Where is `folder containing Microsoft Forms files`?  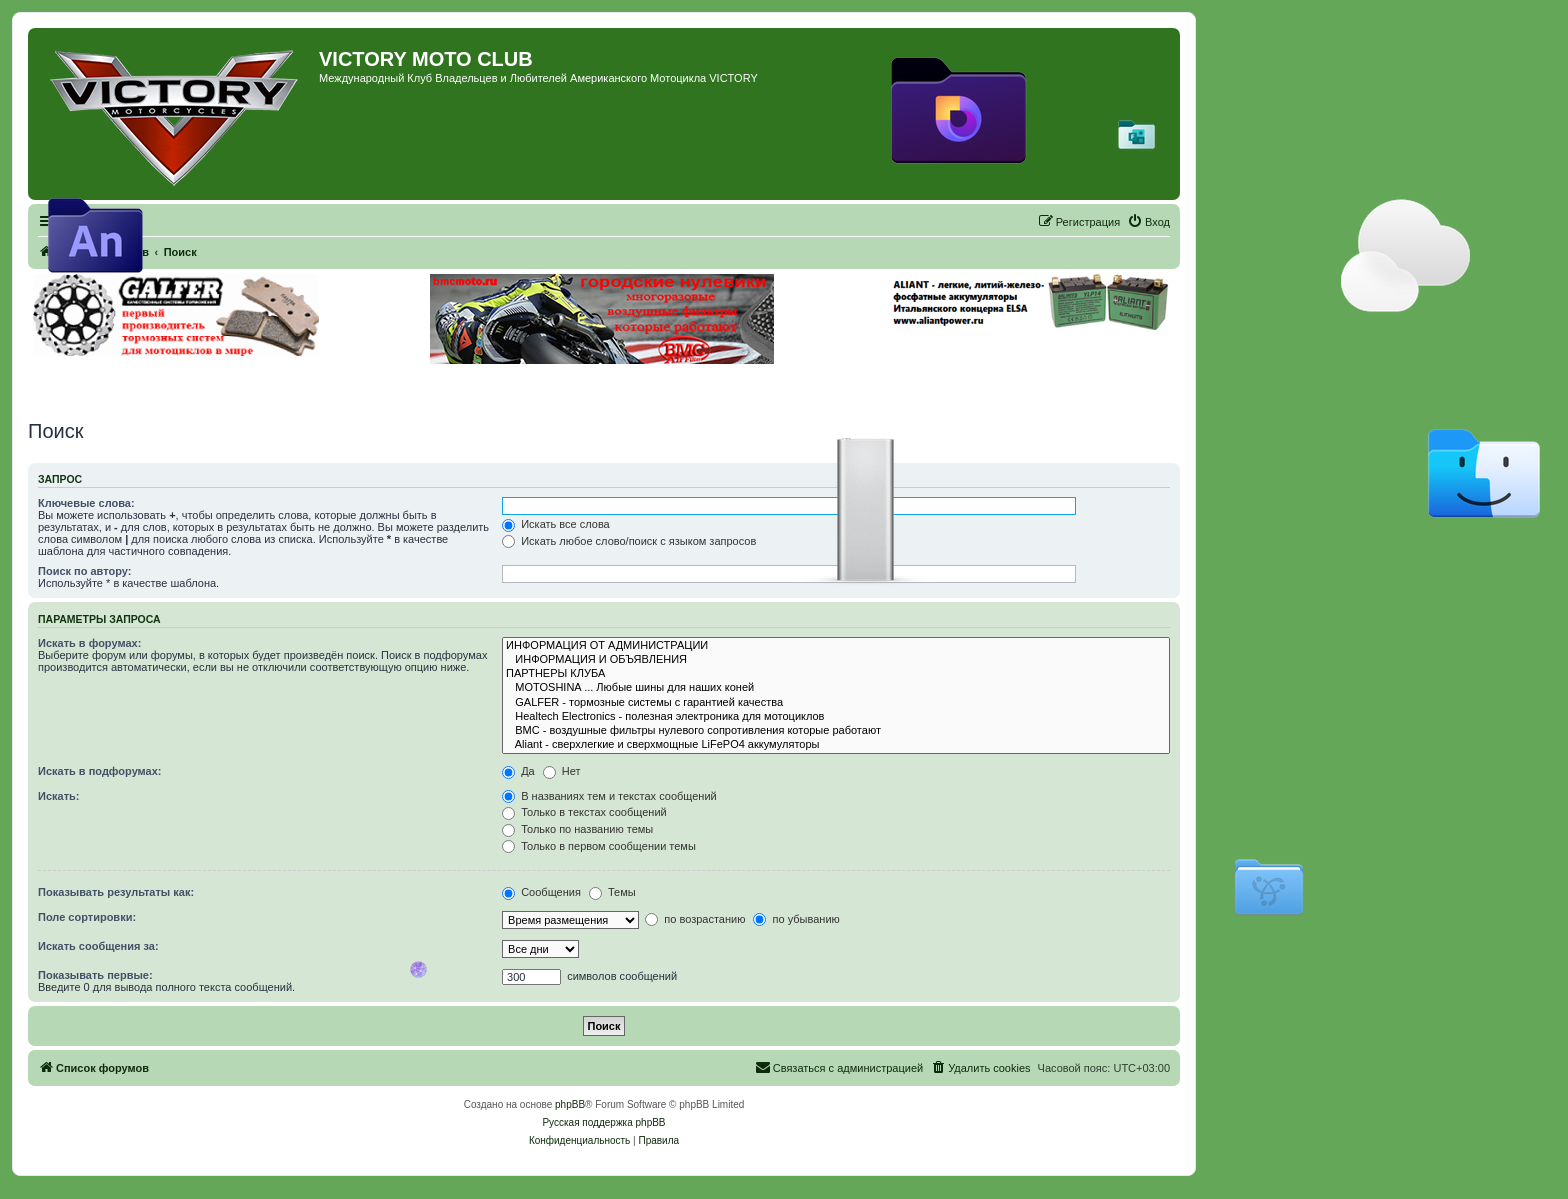 folder containing Microsoft Forms files is located at coordinates (1136, 135).